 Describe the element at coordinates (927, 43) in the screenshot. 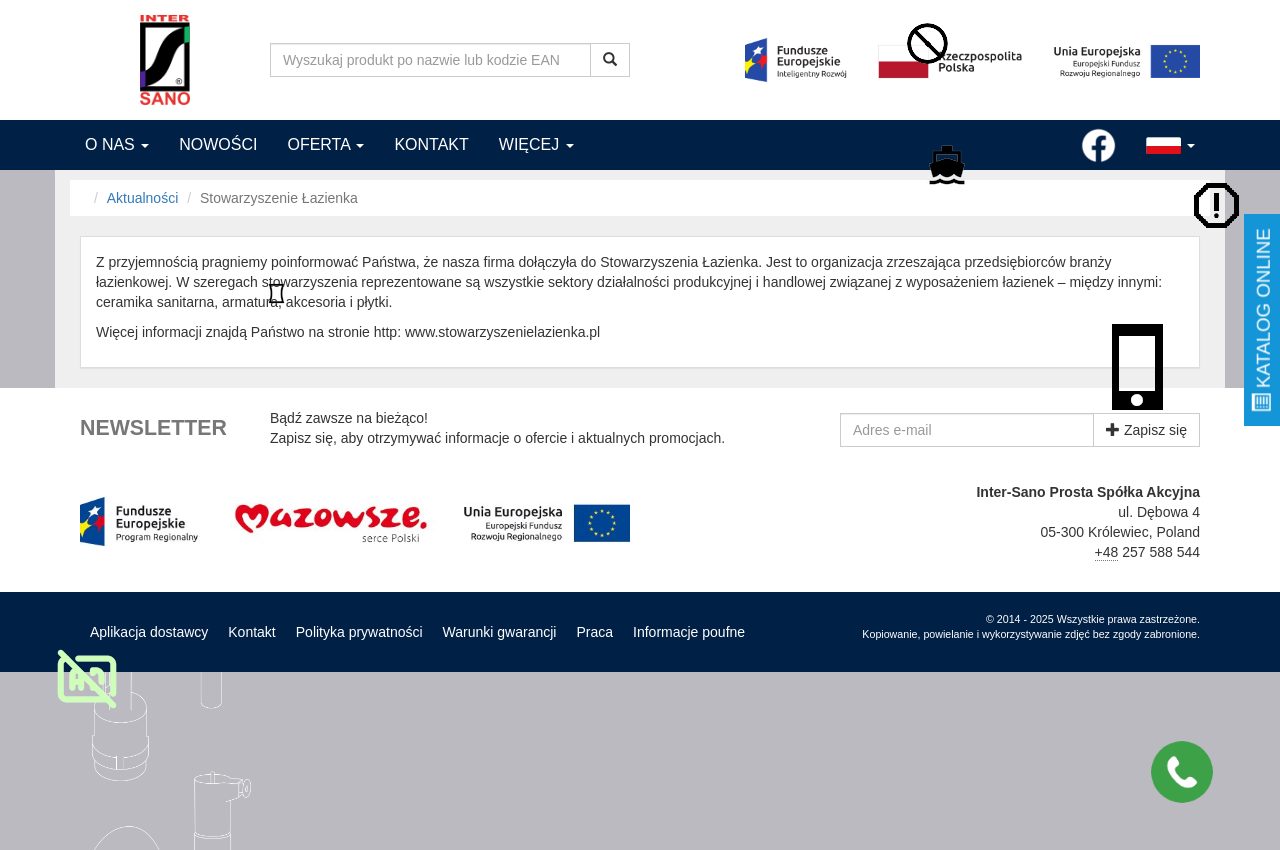

I see `enable do not disturb mode` at that location.